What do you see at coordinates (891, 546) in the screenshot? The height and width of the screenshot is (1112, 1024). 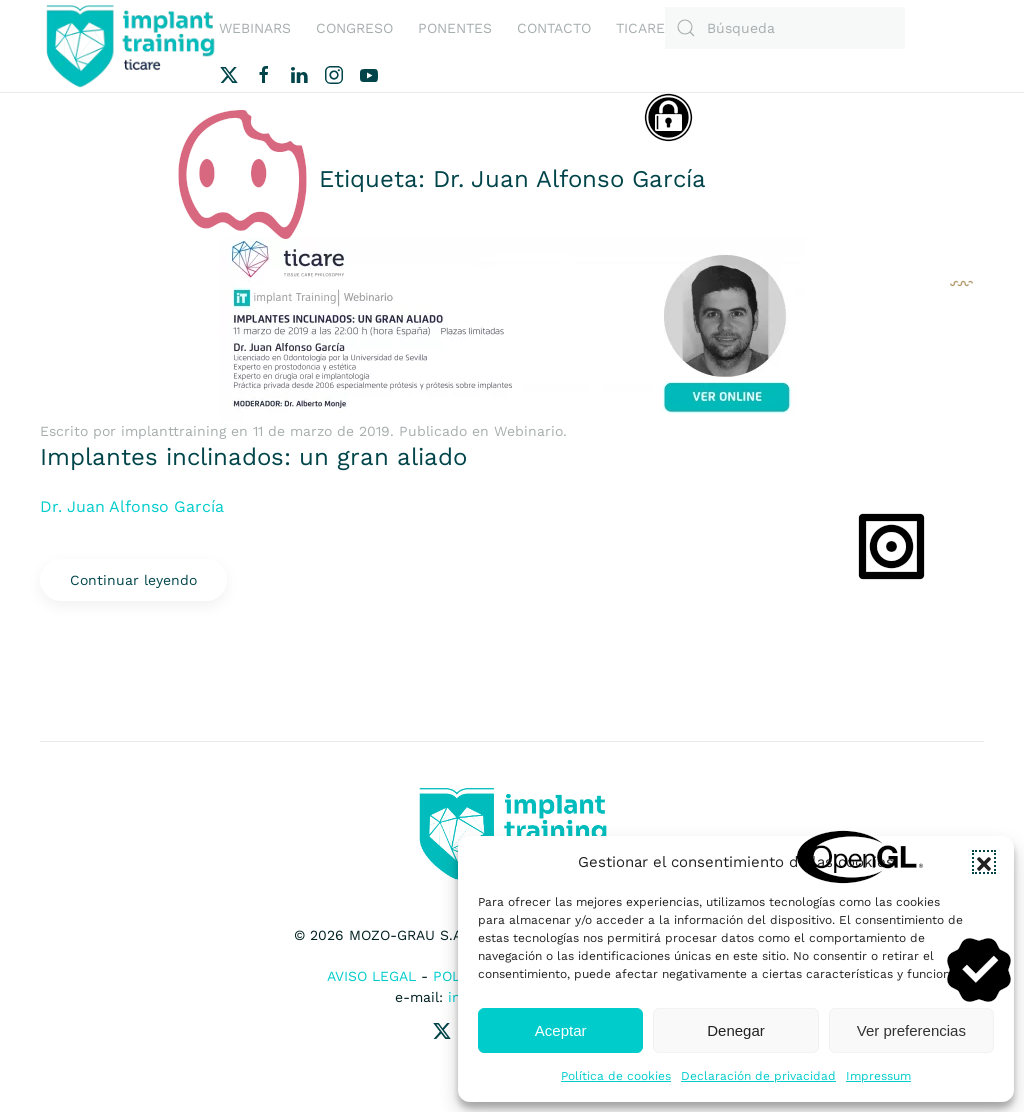 I see `adjust speaker or audio output settings` at bounding box center [891, 546].